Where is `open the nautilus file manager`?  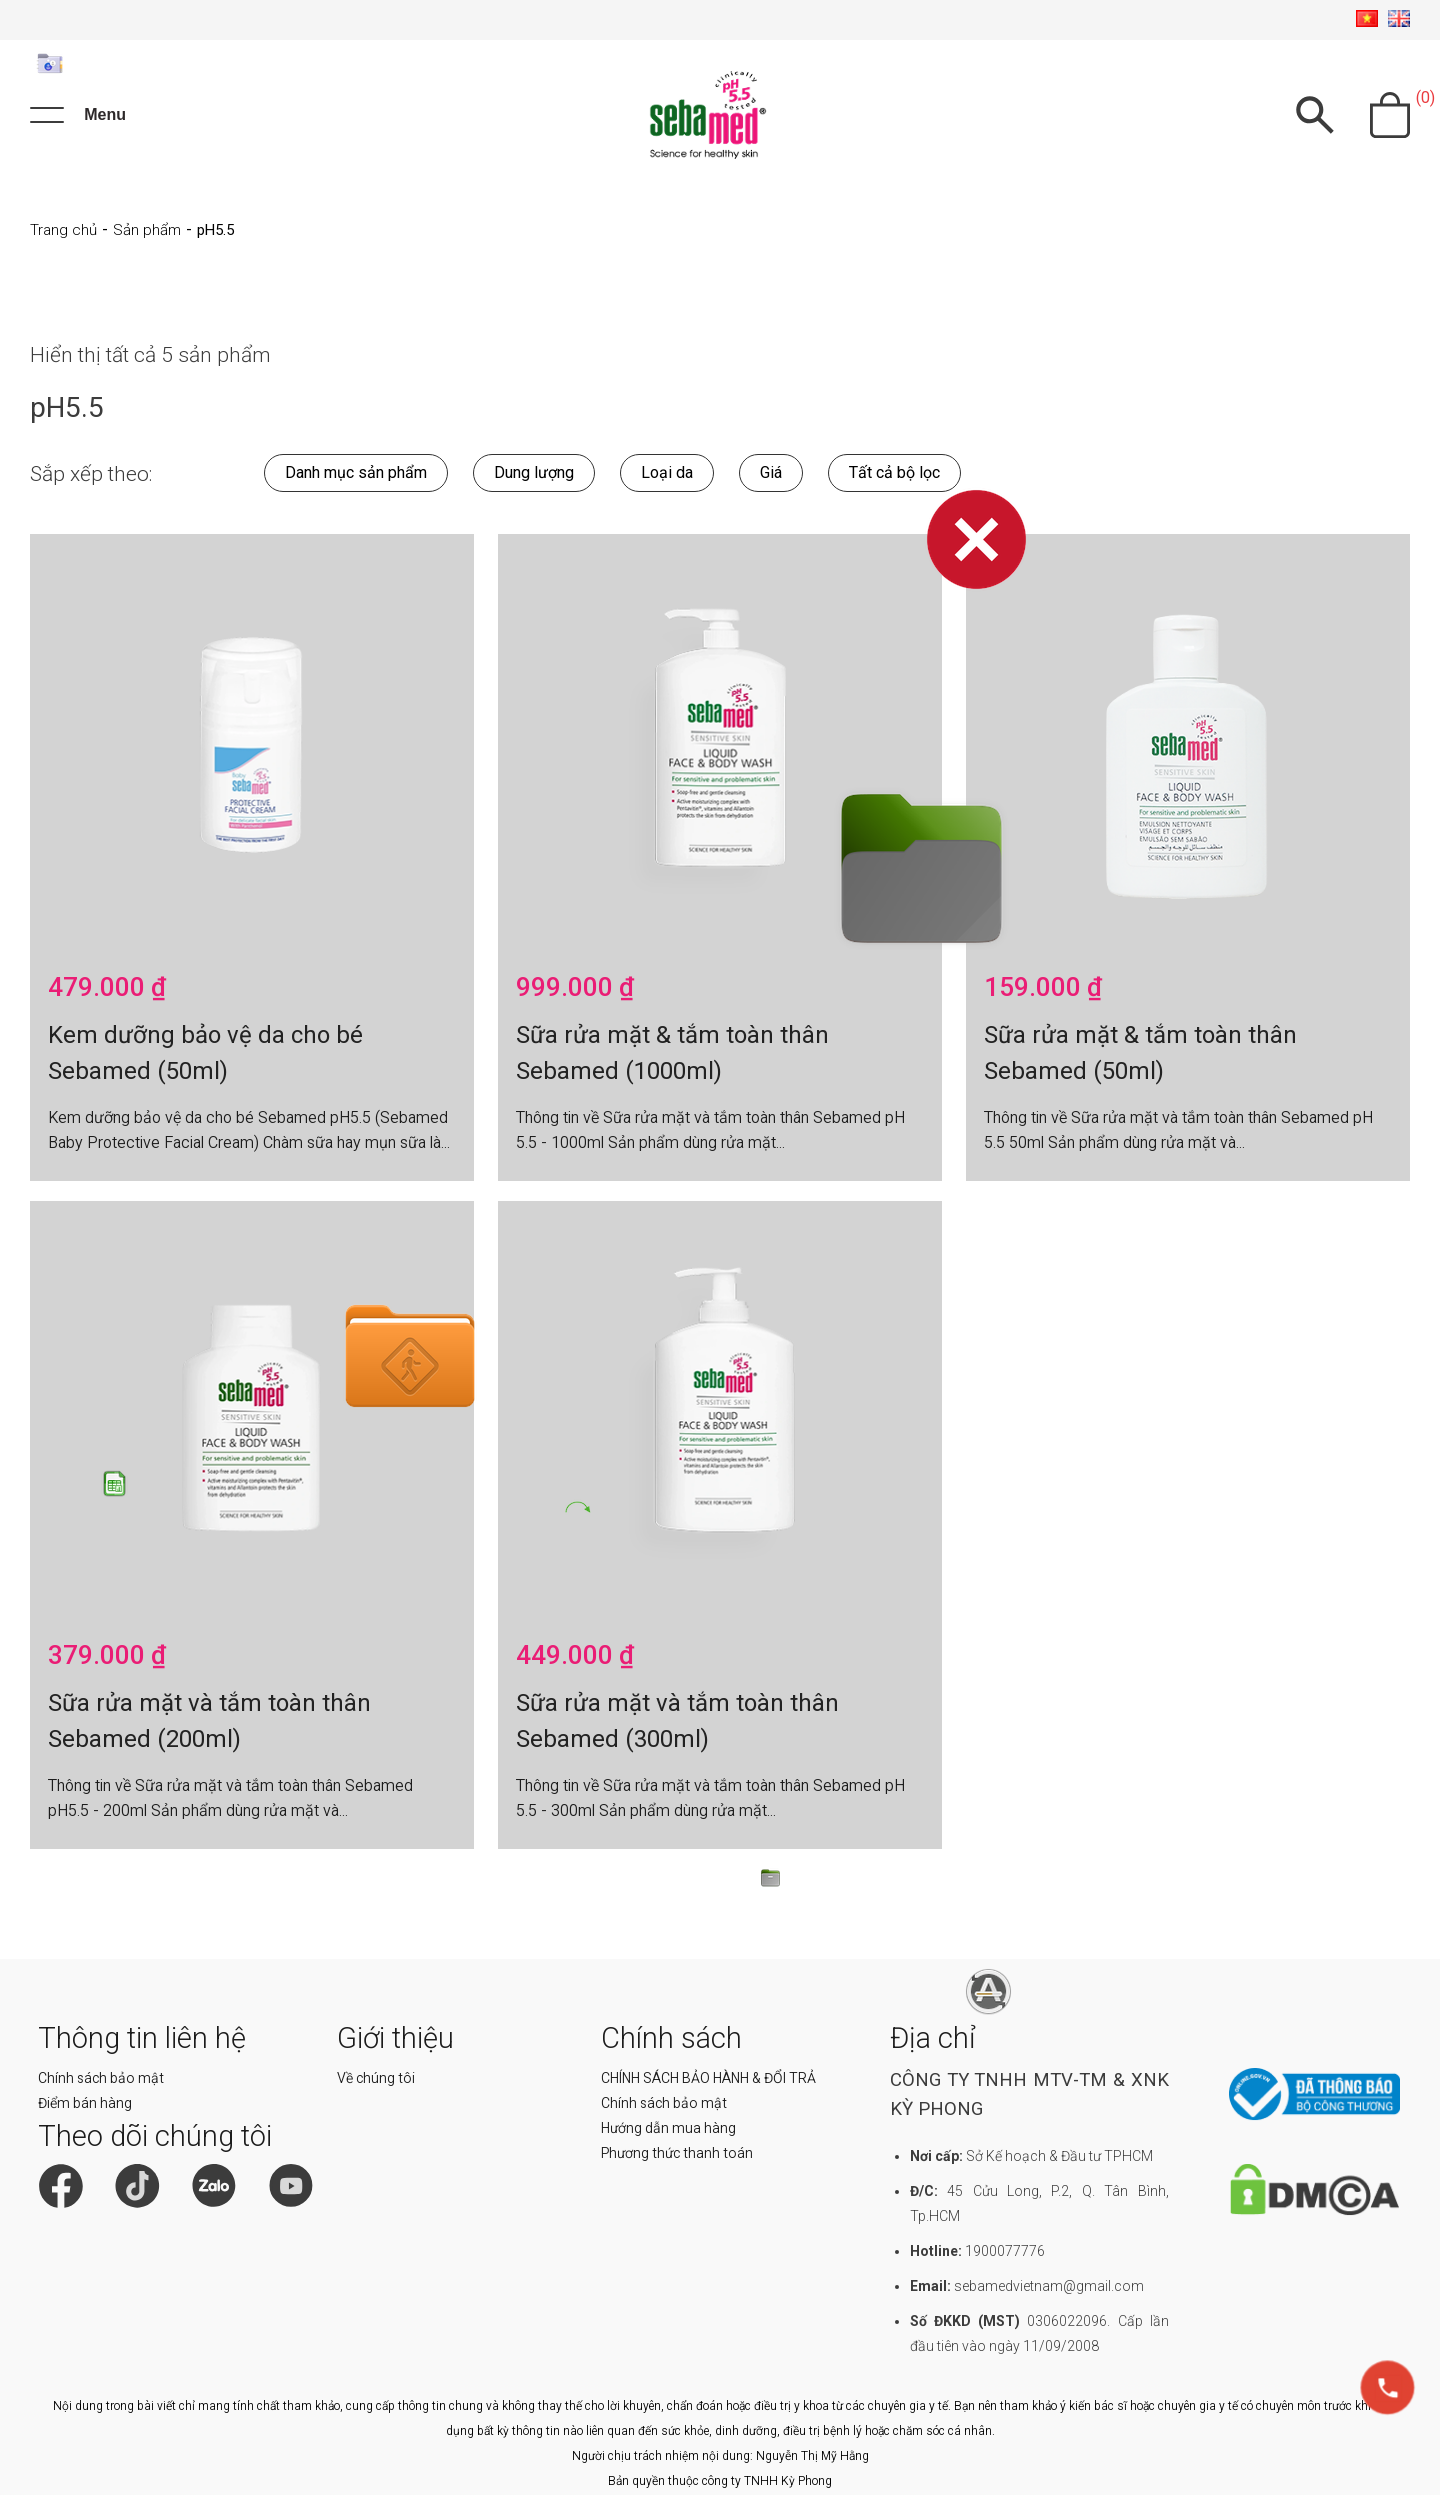 open the nautilus file manager is located at coordinates (770, 1877).